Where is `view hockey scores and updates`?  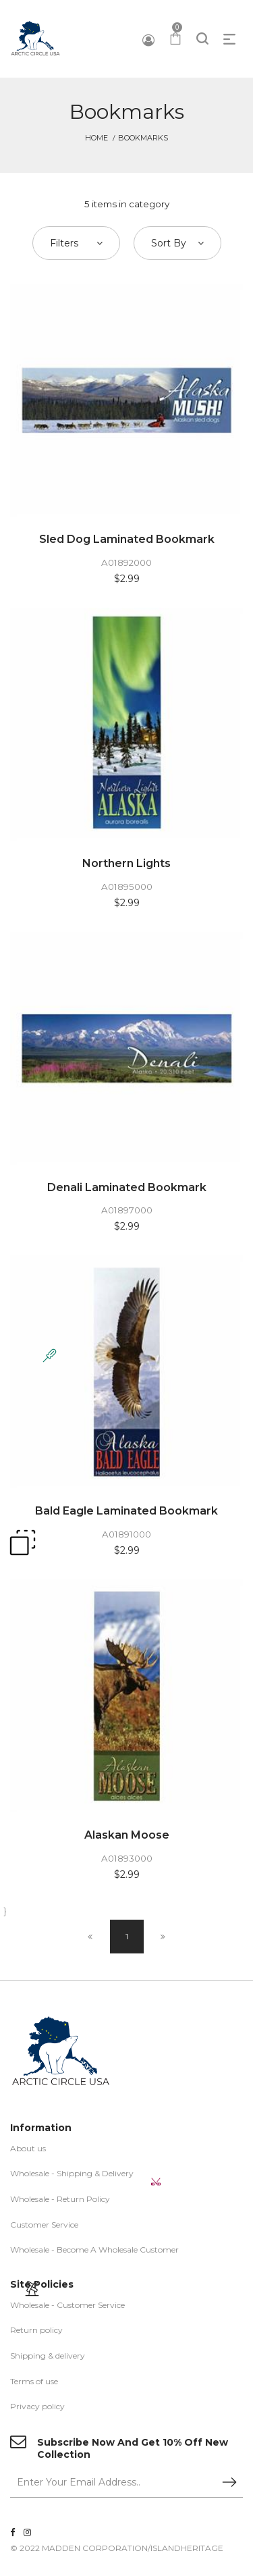
view hockey scores and updates is located at coordinates (156, 2182).